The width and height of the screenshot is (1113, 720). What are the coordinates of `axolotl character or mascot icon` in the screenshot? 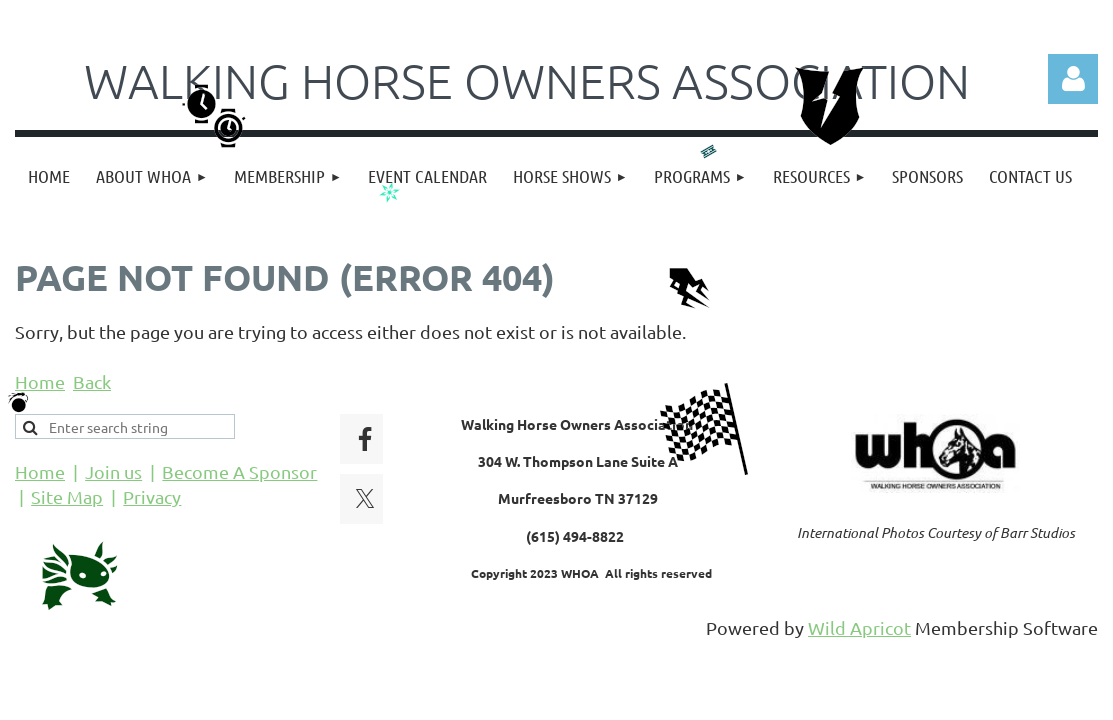 It's located at (79, 572).